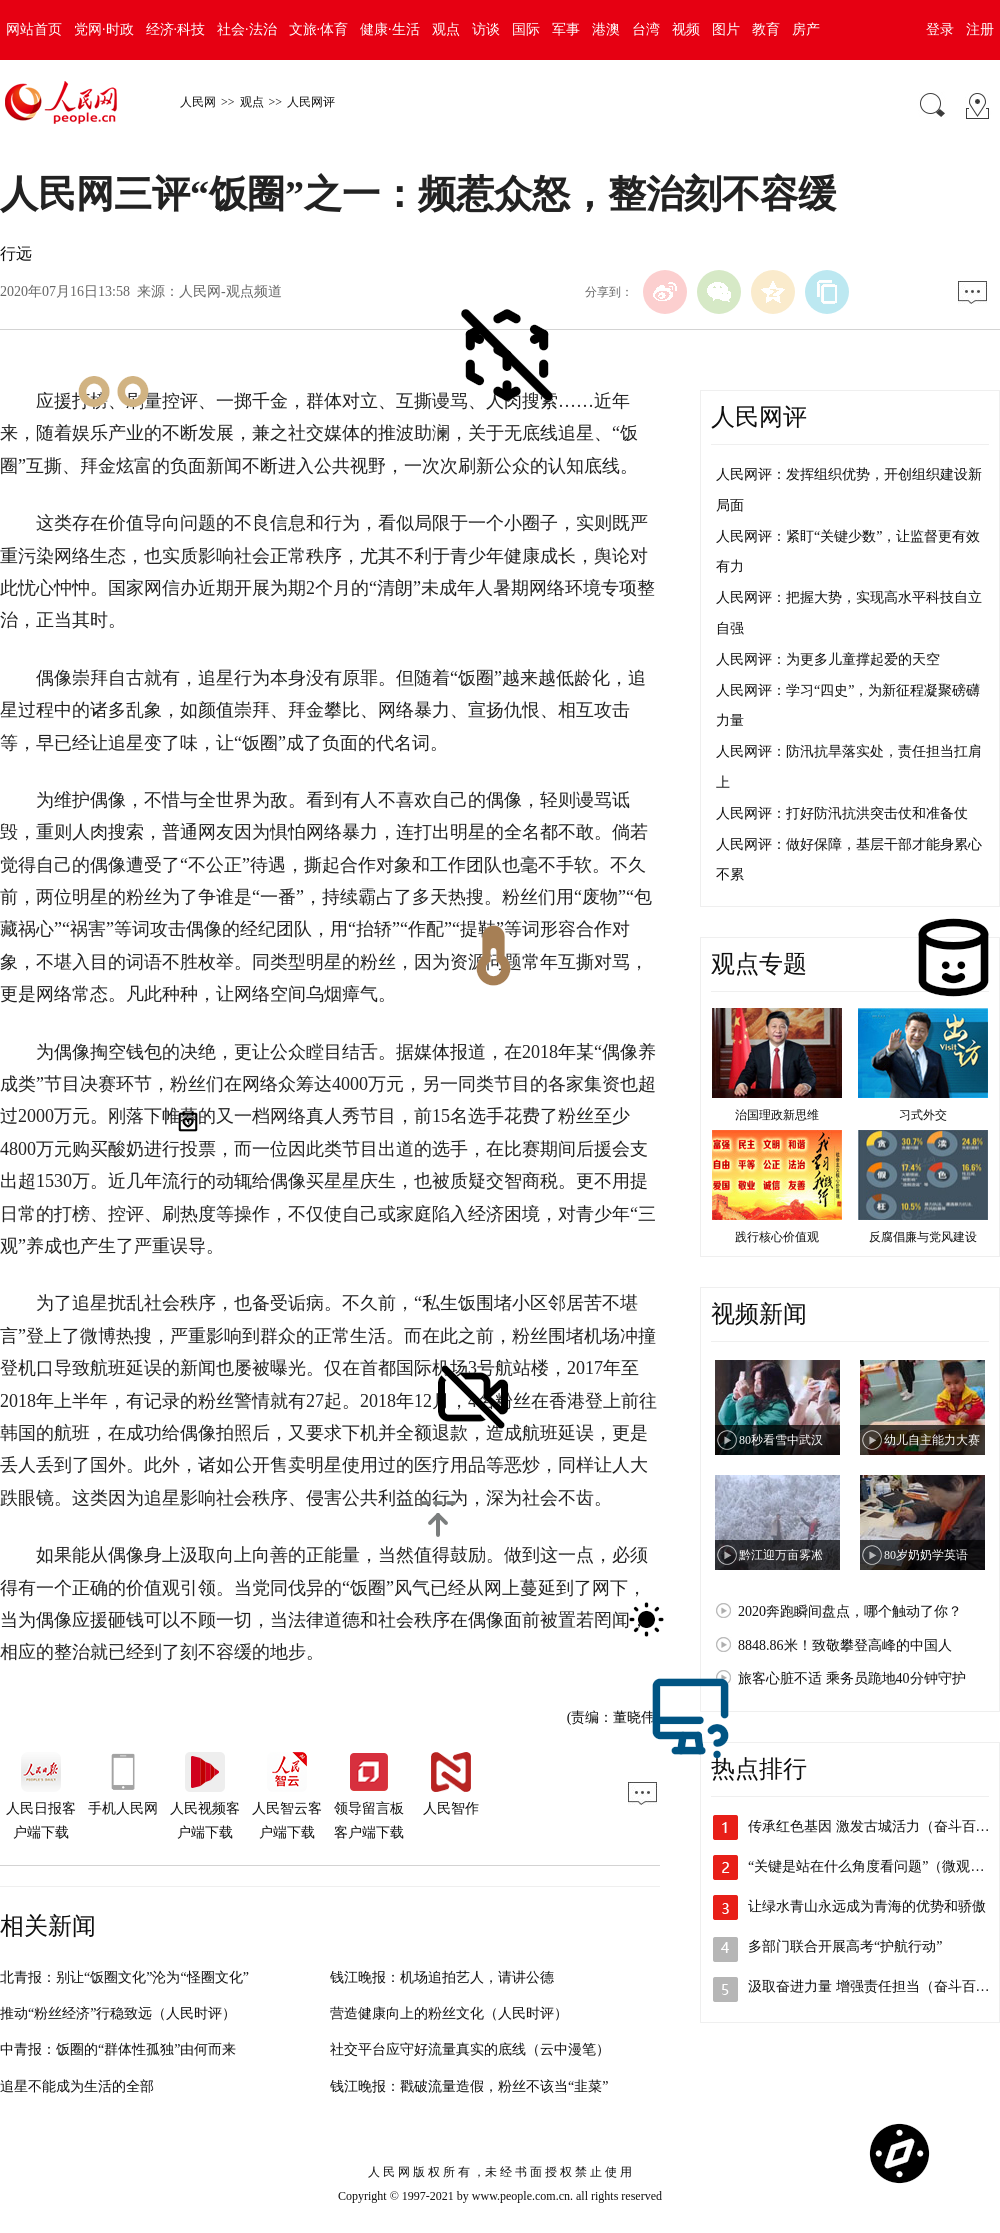  I want to click on video camera is turned off, so click(473, 1397).